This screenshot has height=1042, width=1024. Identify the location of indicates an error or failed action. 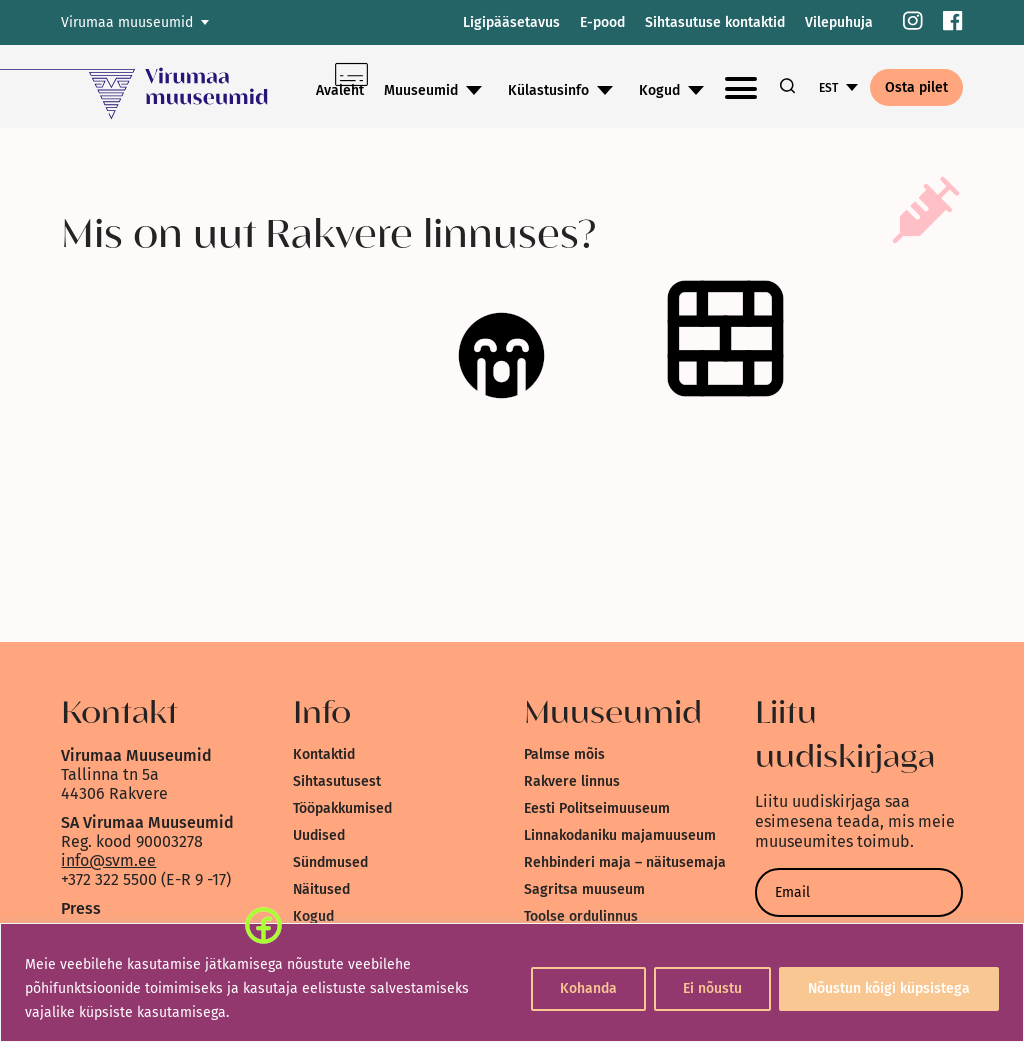
(501, 355).